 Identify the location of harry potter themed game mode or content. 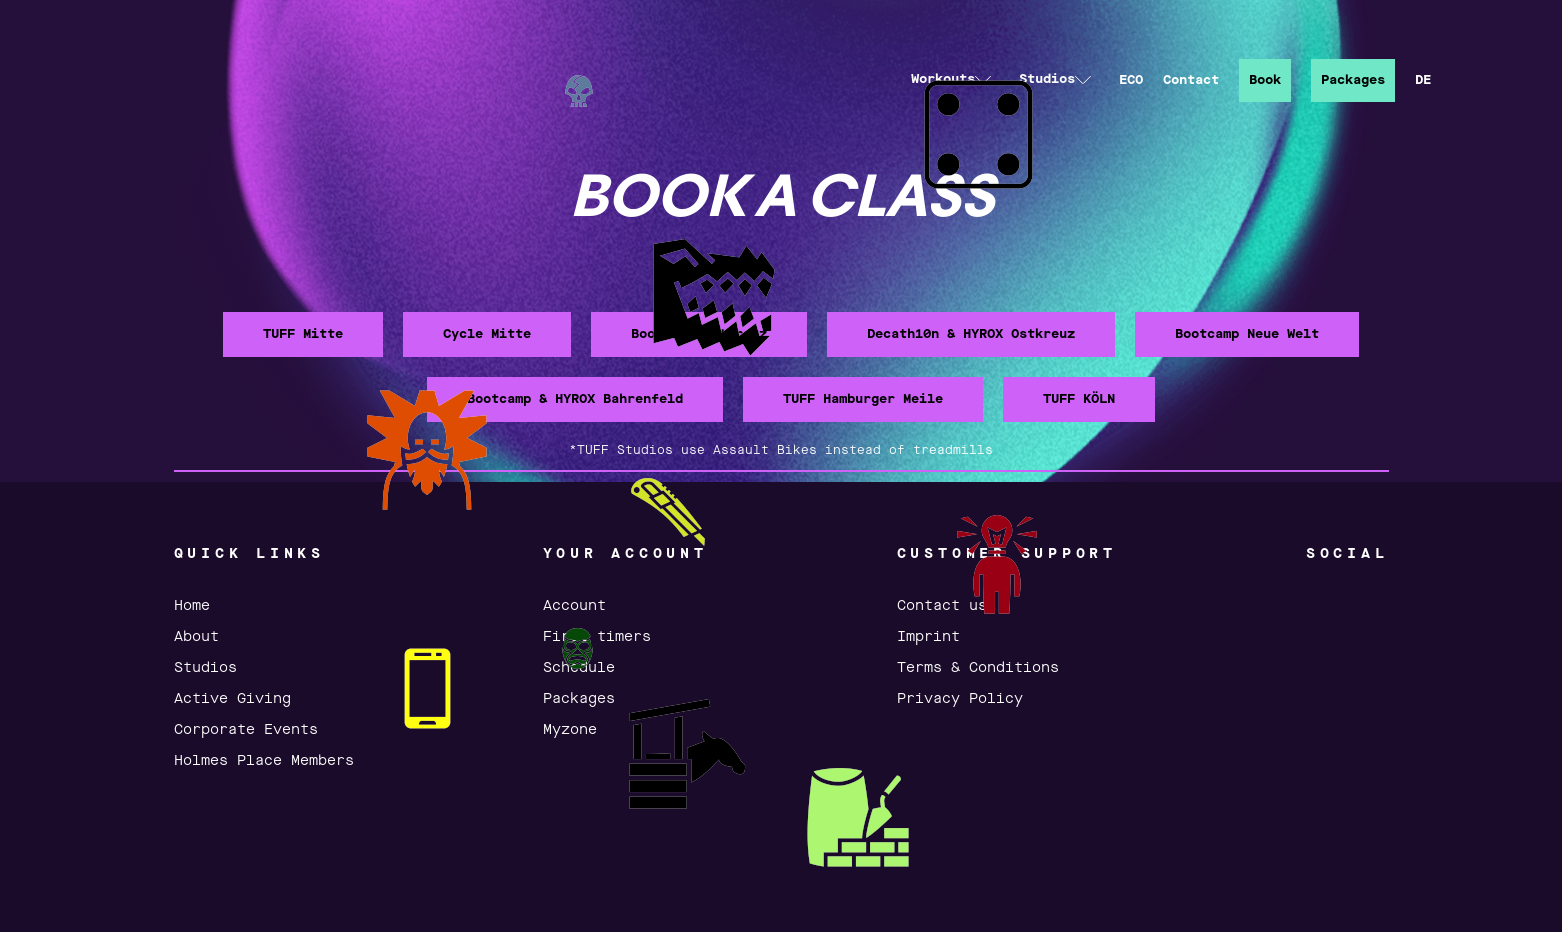
(579, 91).